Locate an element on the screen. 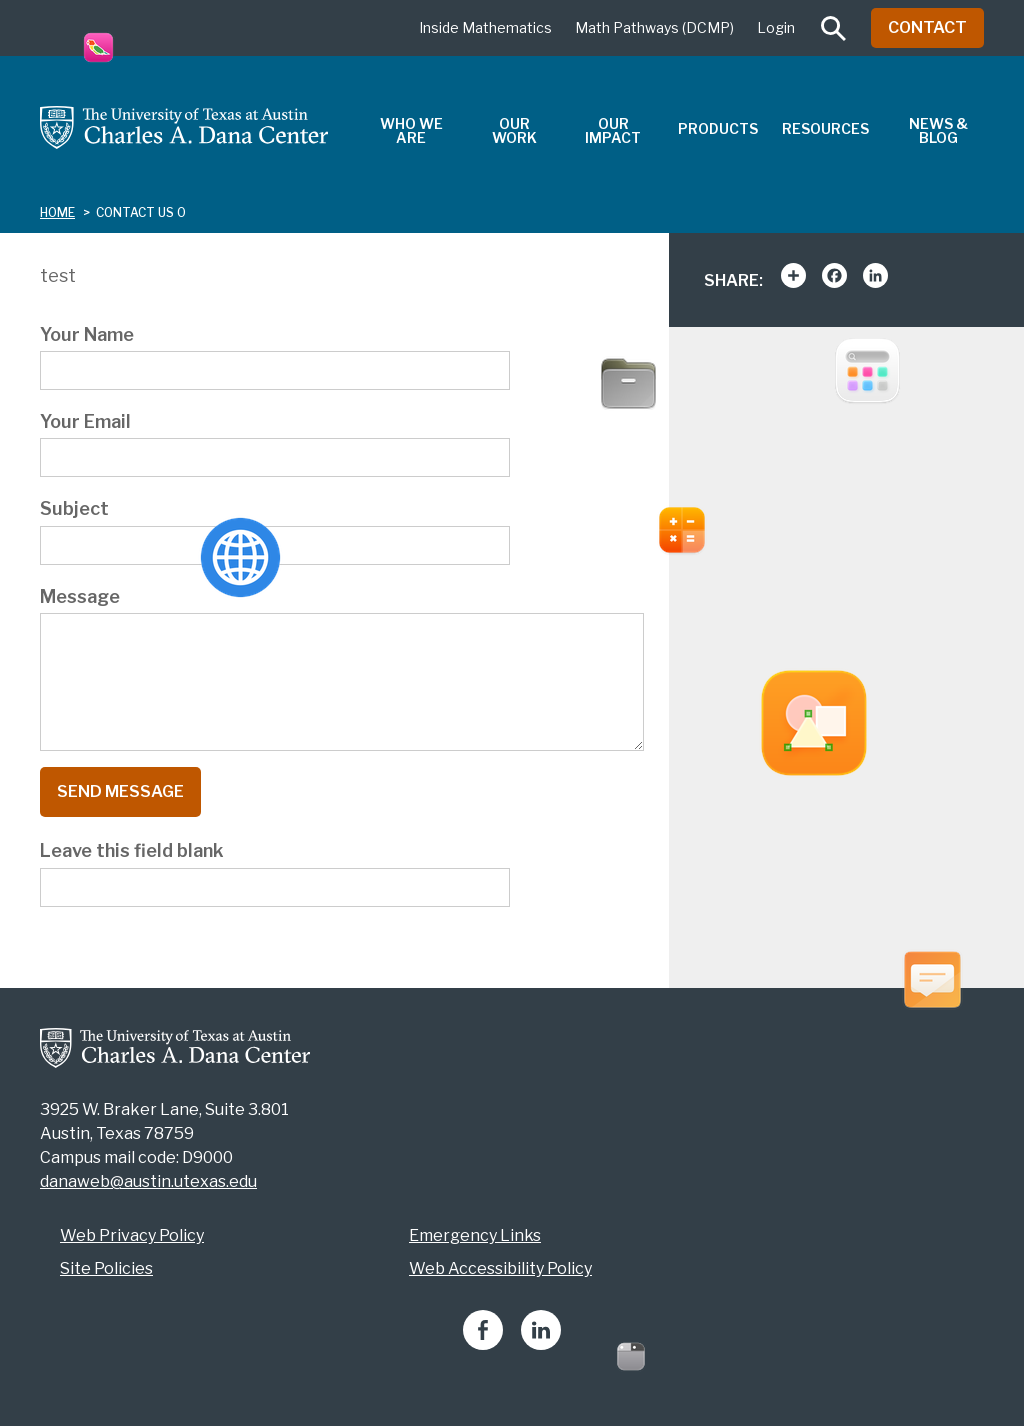 This screenshot has width=1024, height=1427. open the messaging app is located at coordinates (932, 979).